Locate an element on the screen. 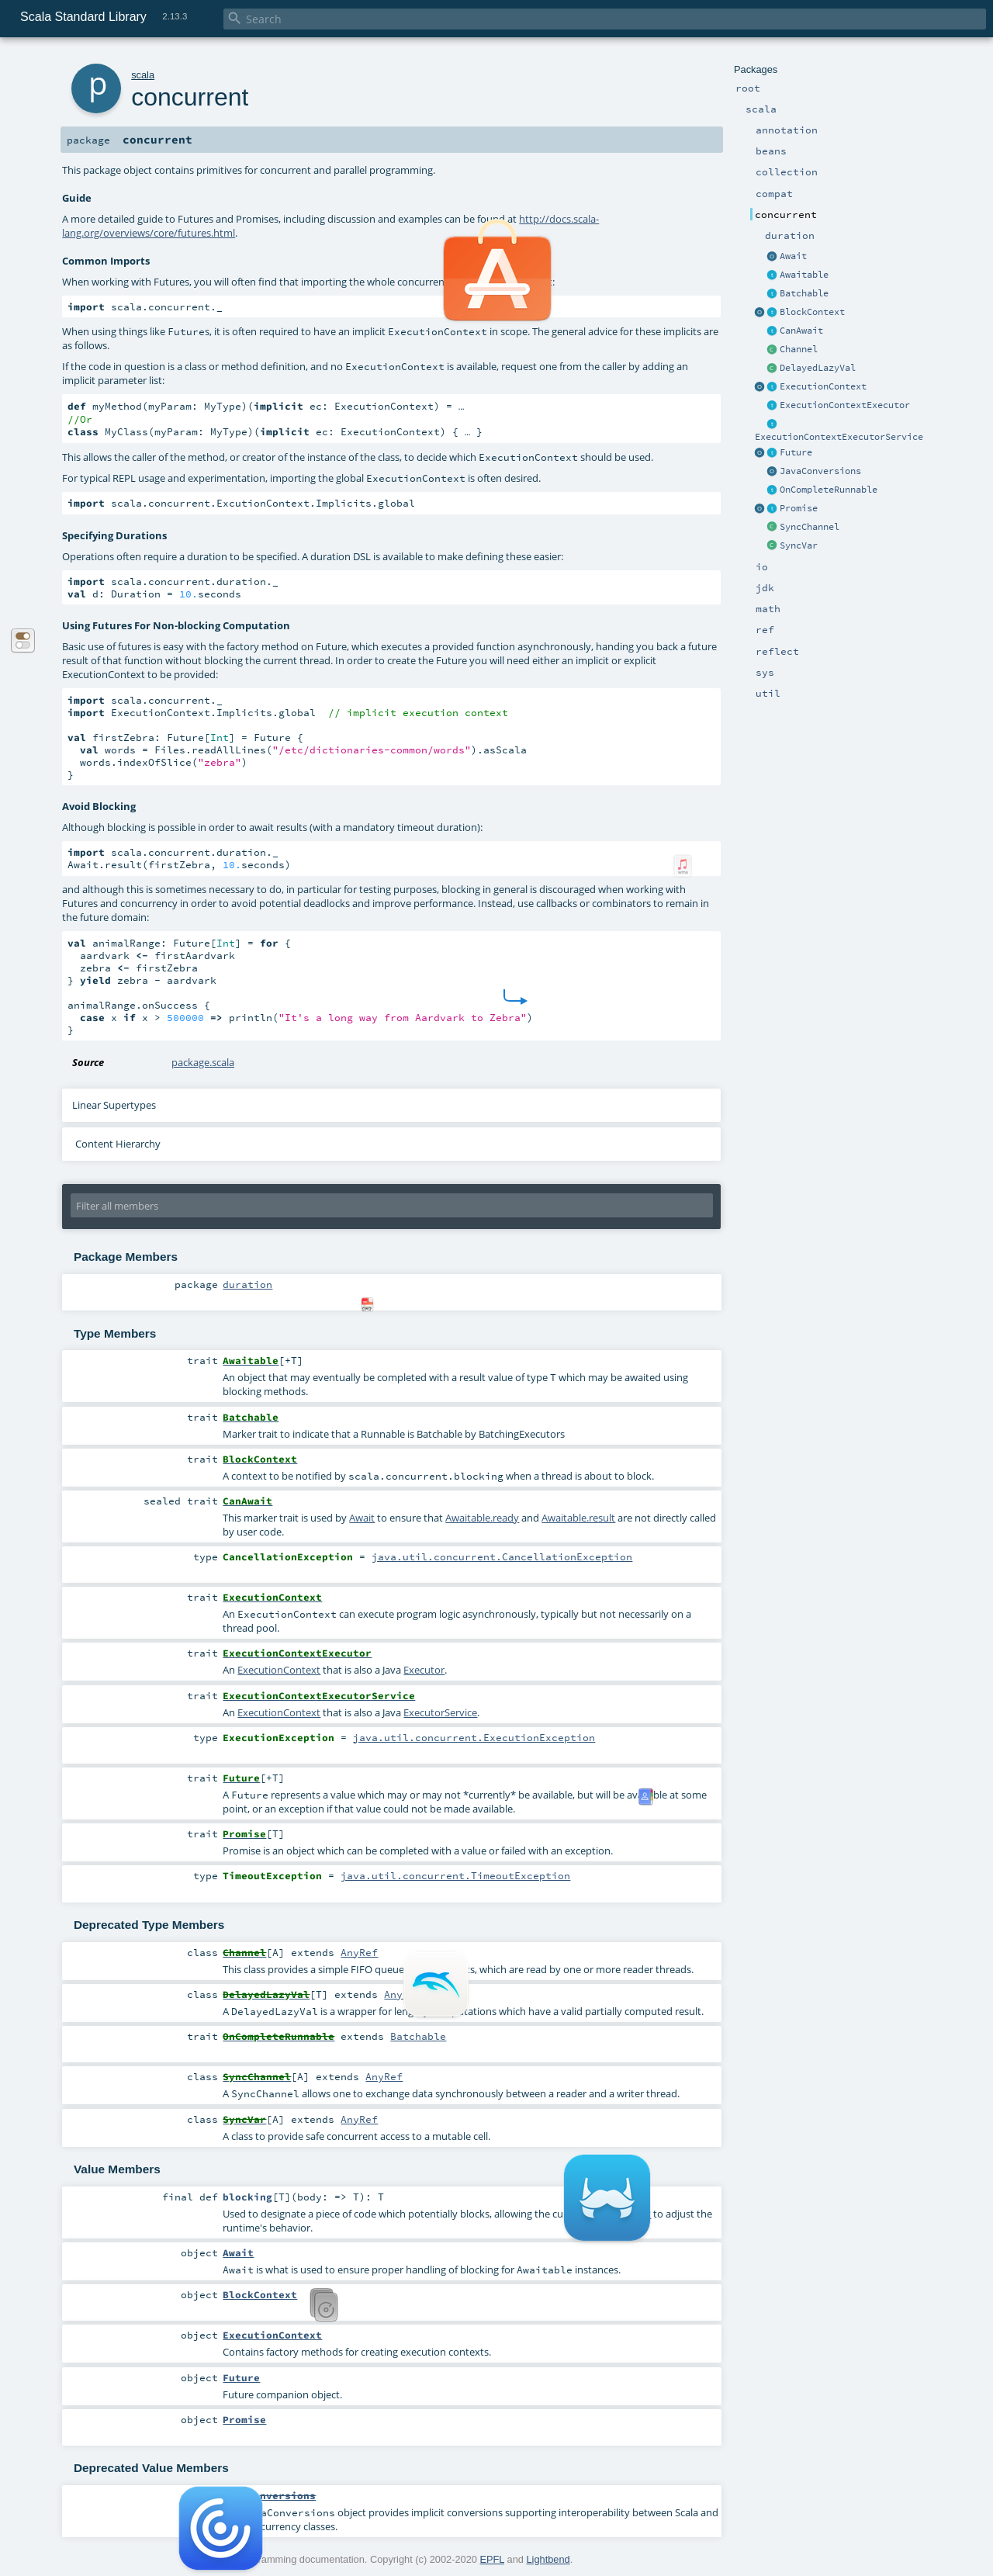  open citrix workspace app is located at coordinates (220, 2528).